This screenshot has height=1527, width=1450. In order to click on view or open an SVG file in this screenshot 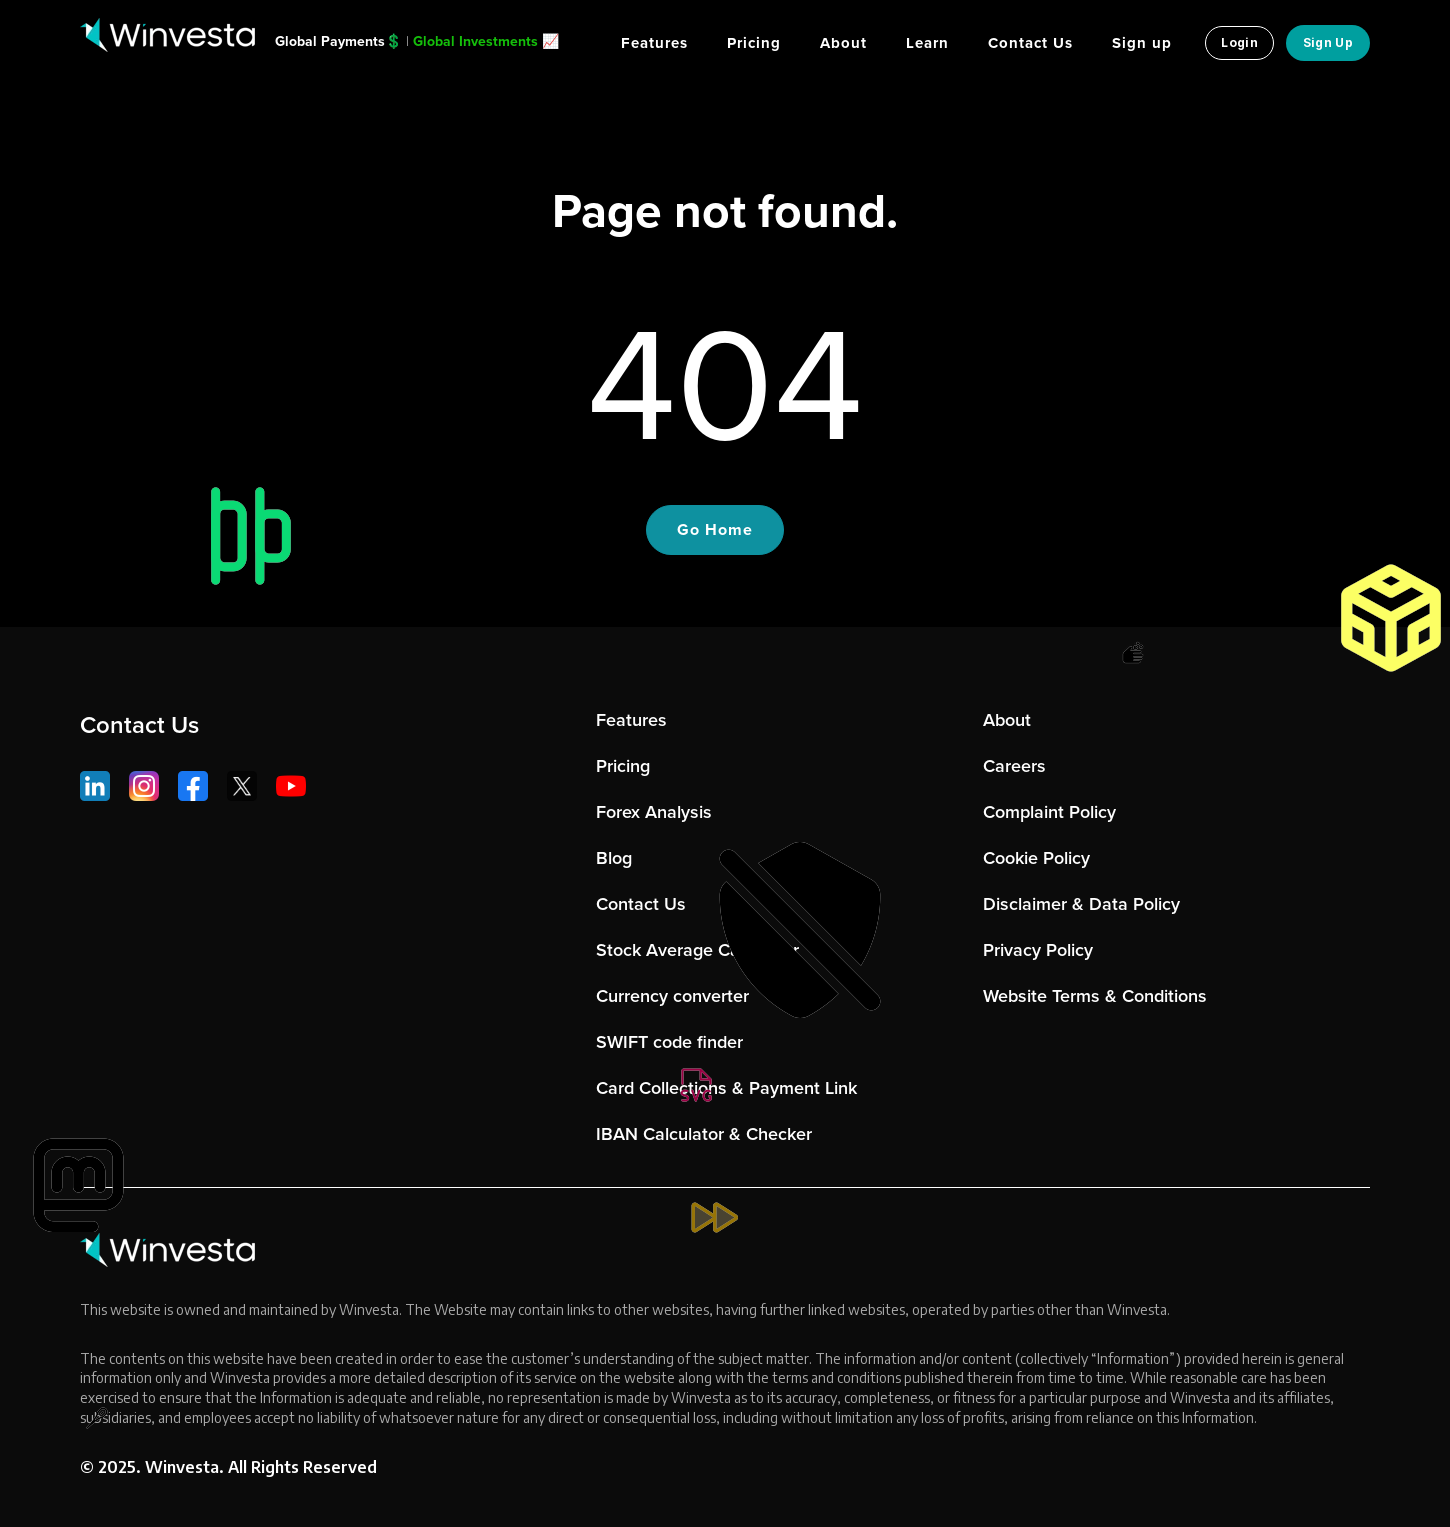, I will do `click(696, 1086)`.